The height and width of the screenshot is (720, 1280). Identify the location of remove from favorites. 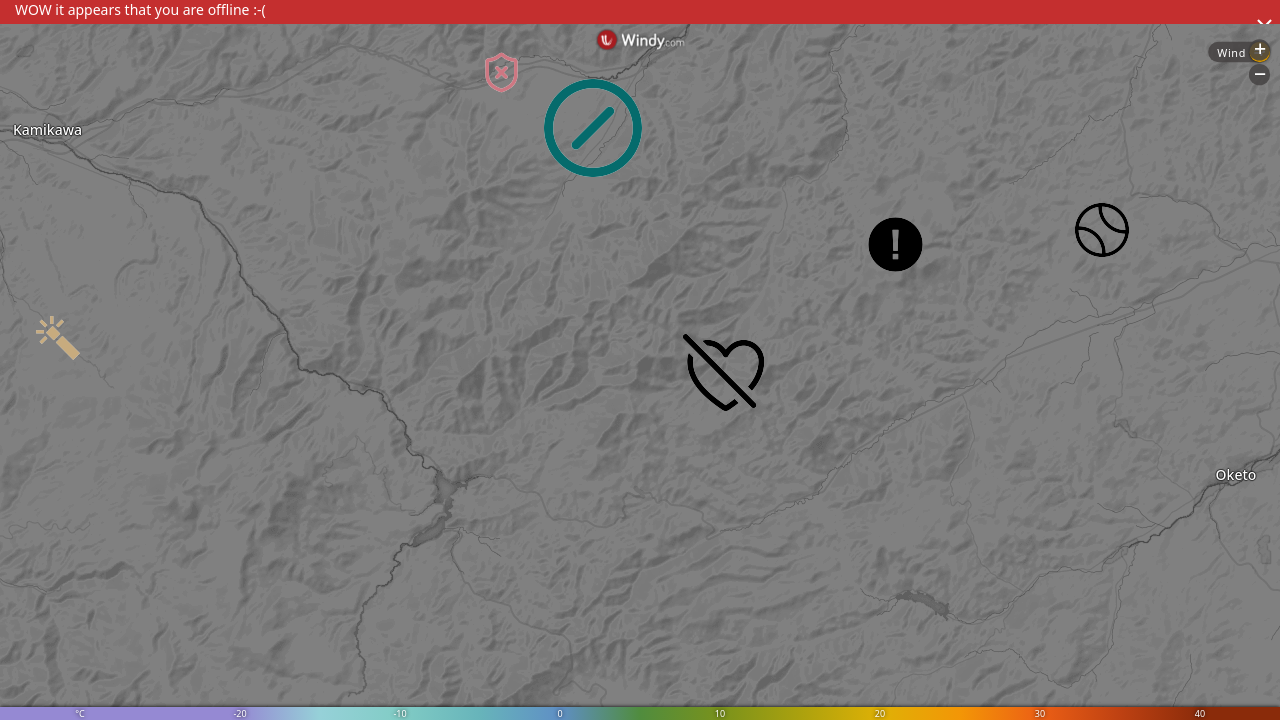
(723, 372).